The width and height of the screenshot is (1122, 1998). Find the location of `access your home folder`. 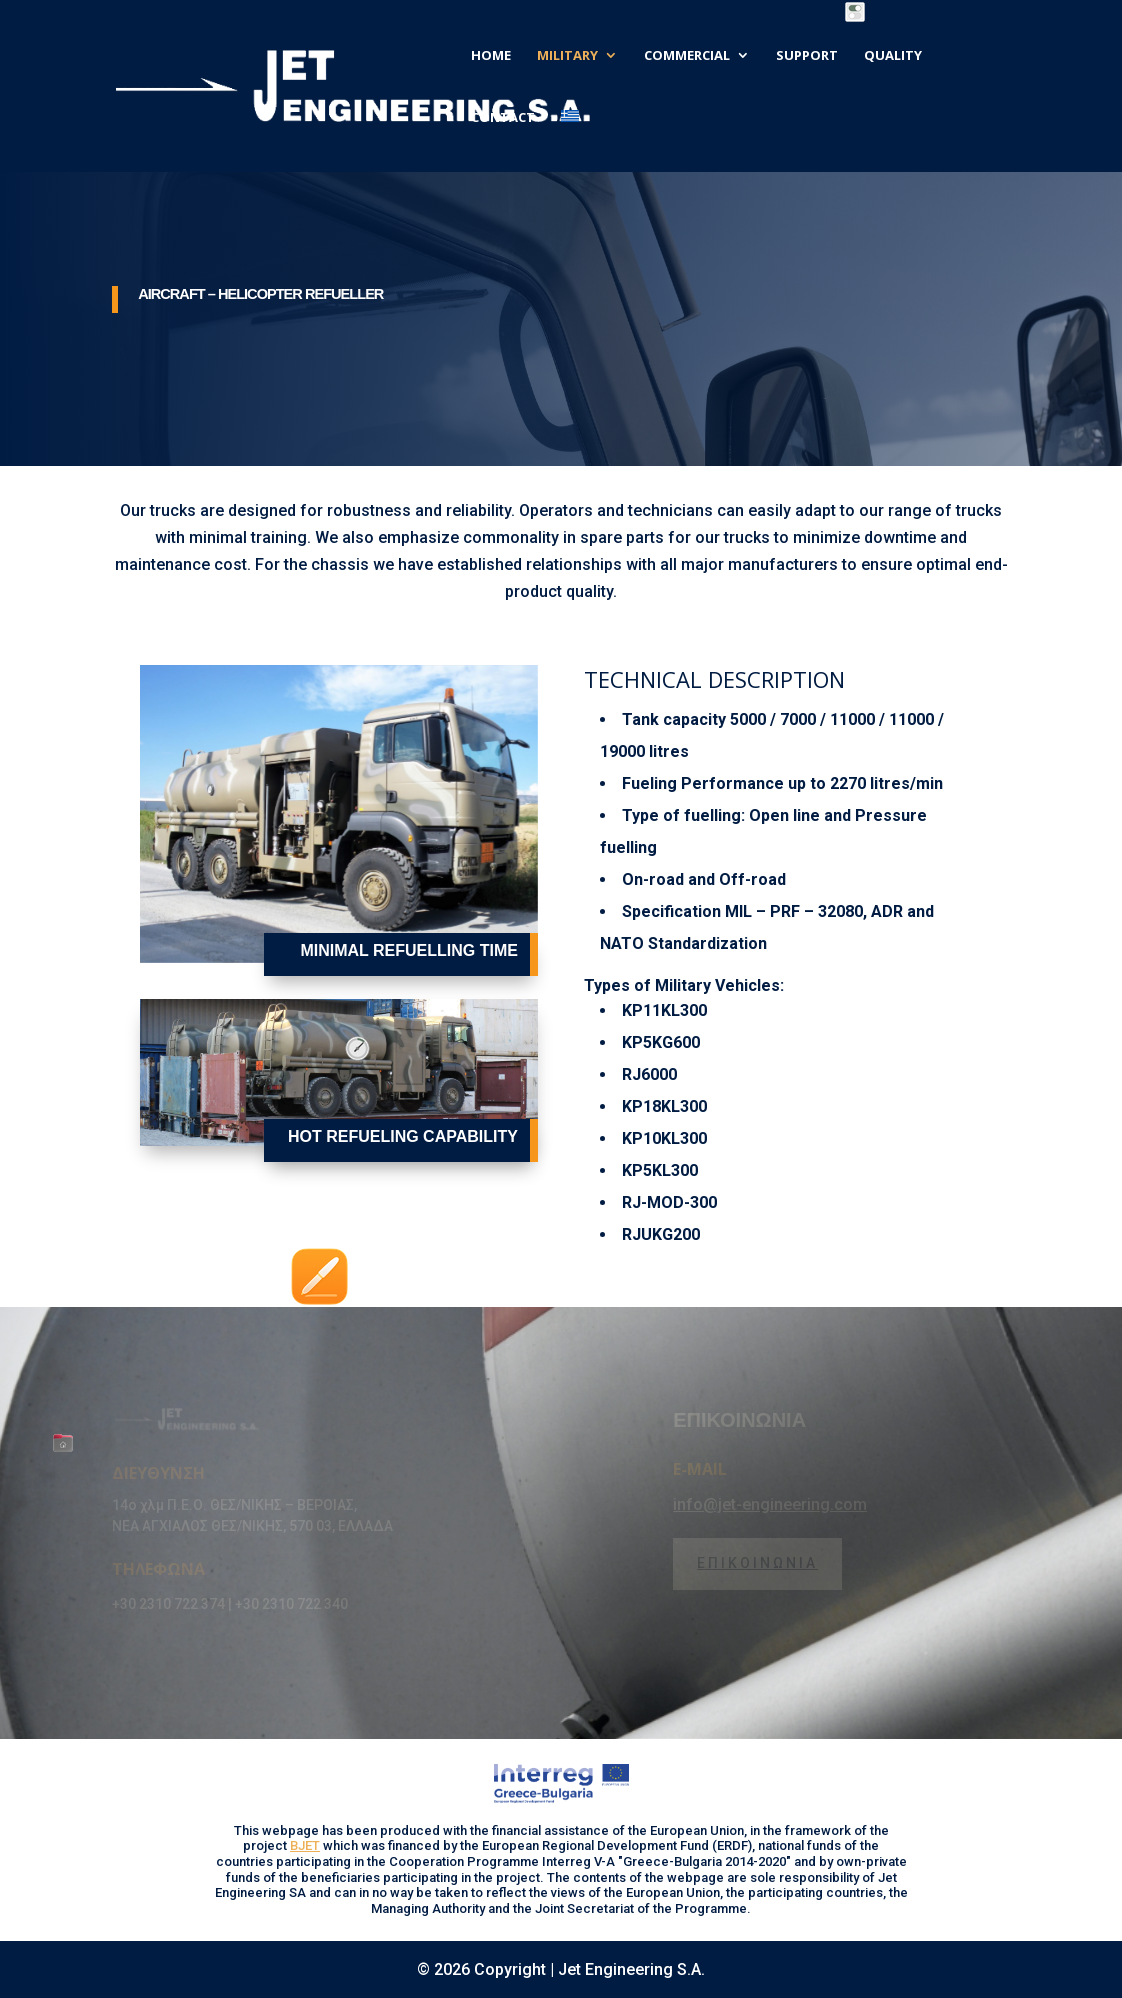

access your home folder is located at coordinates (63, 1443).